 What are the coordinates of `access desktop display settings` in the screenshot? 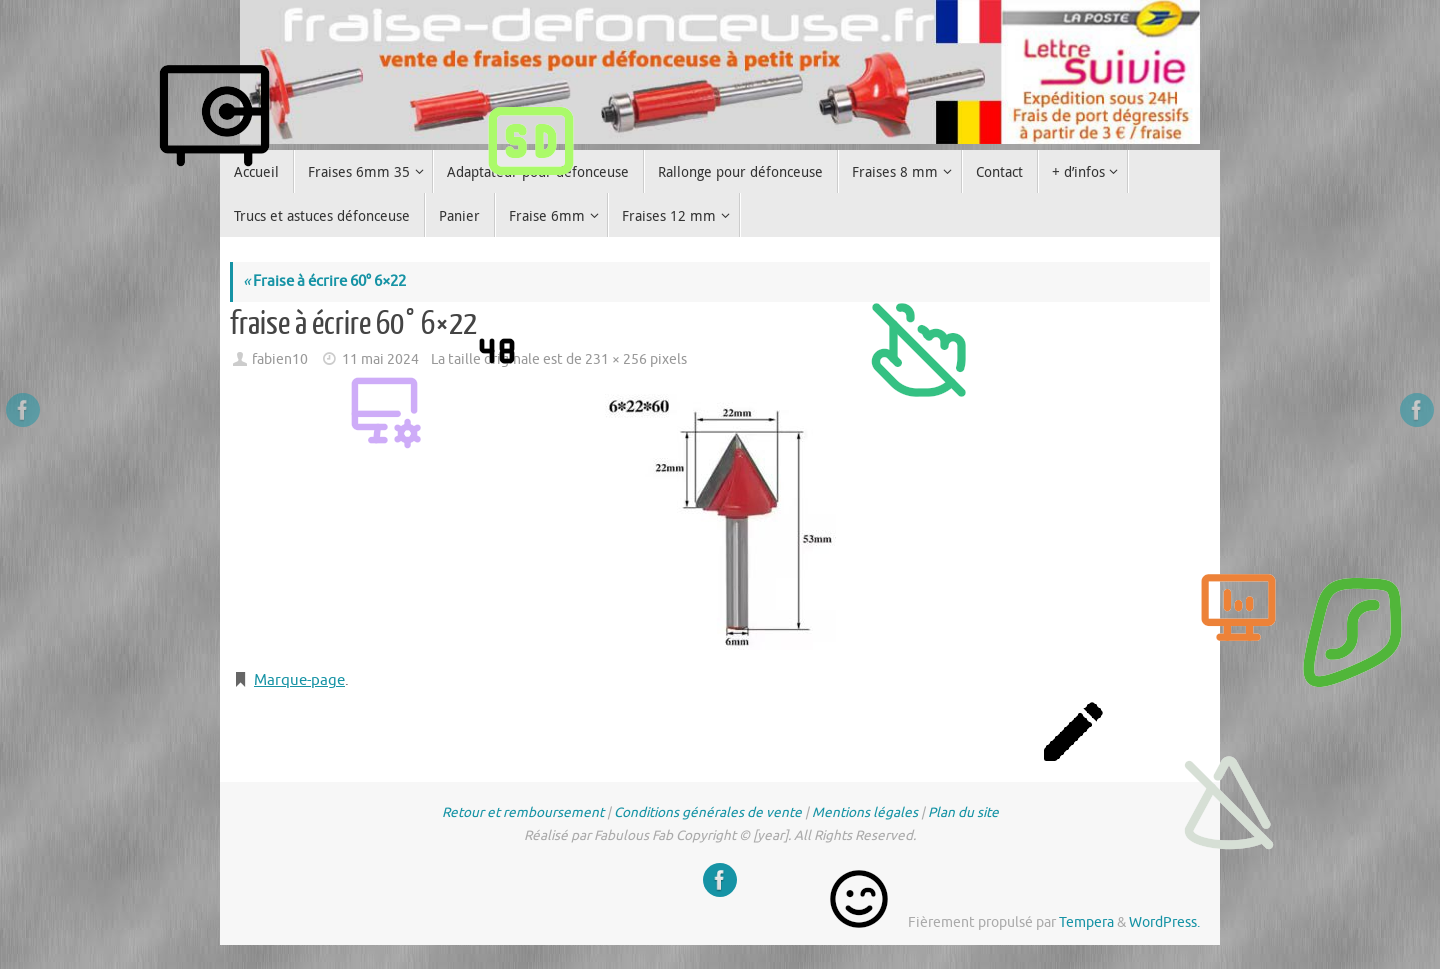 It's located at (384, 410).